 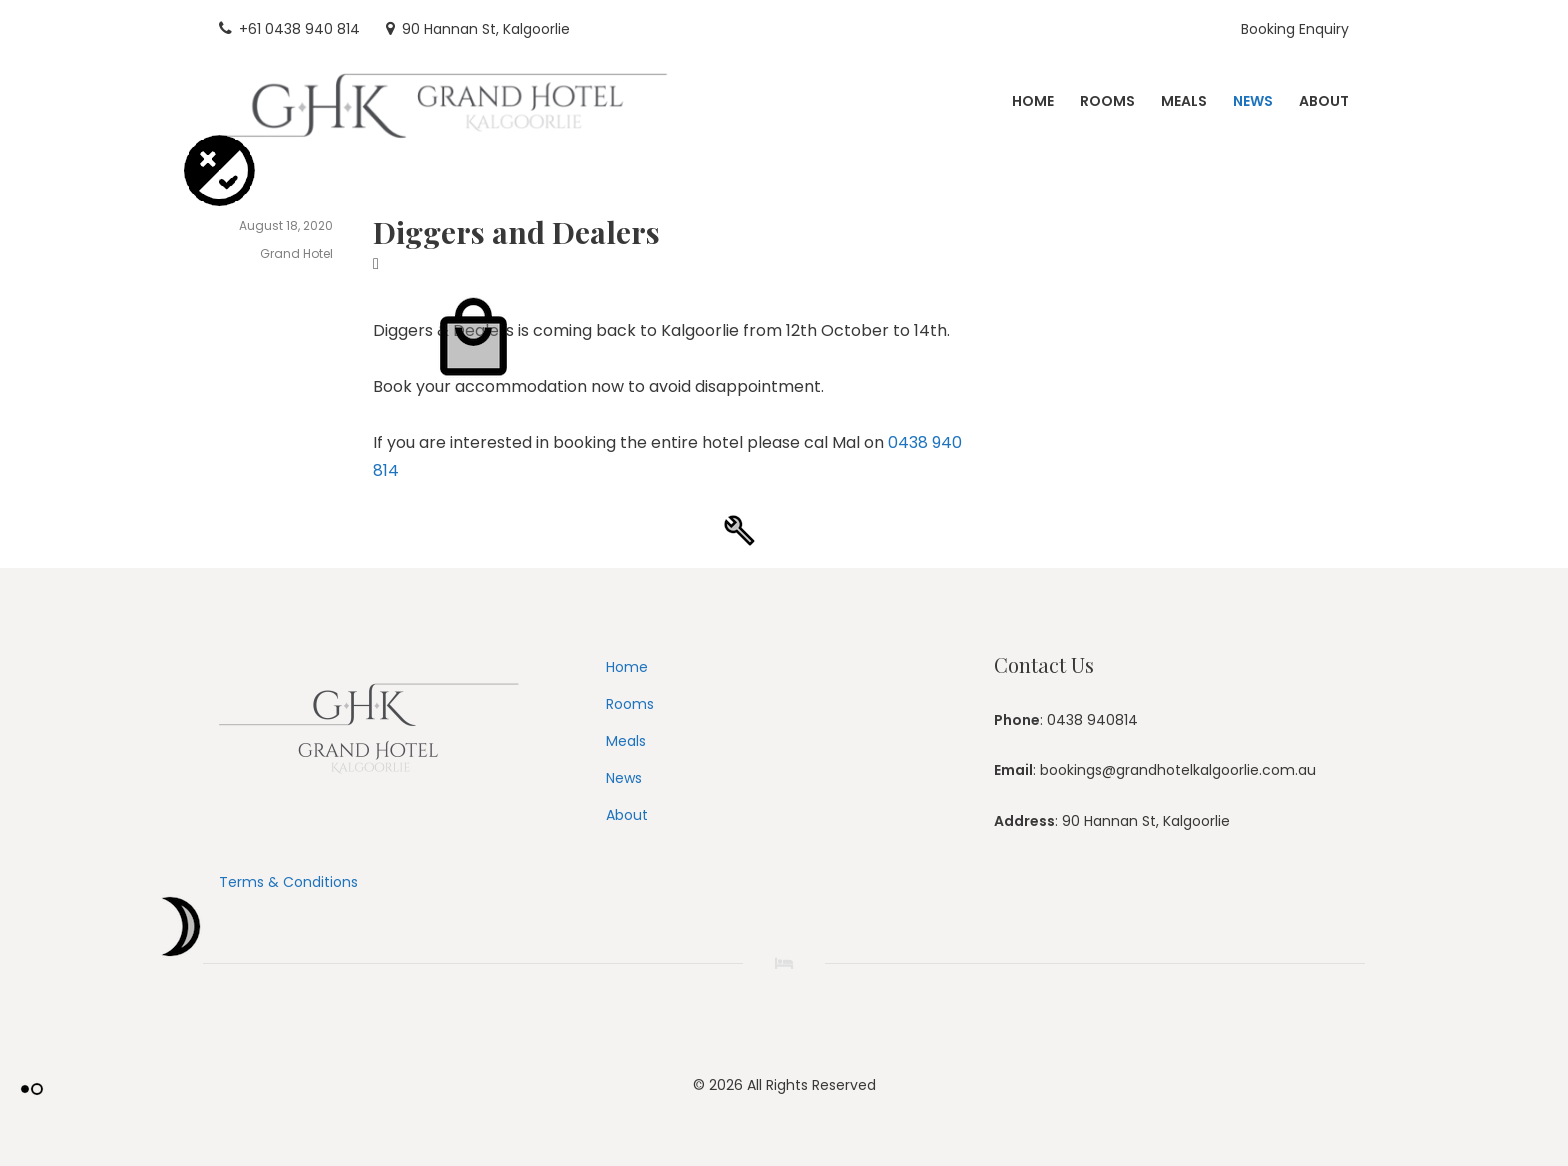 What do you see at coordinates (32, 1089) in the screenshot?
I see `indicates weak HDR signal or low HDR quality` at bounding box center [32, 1089].